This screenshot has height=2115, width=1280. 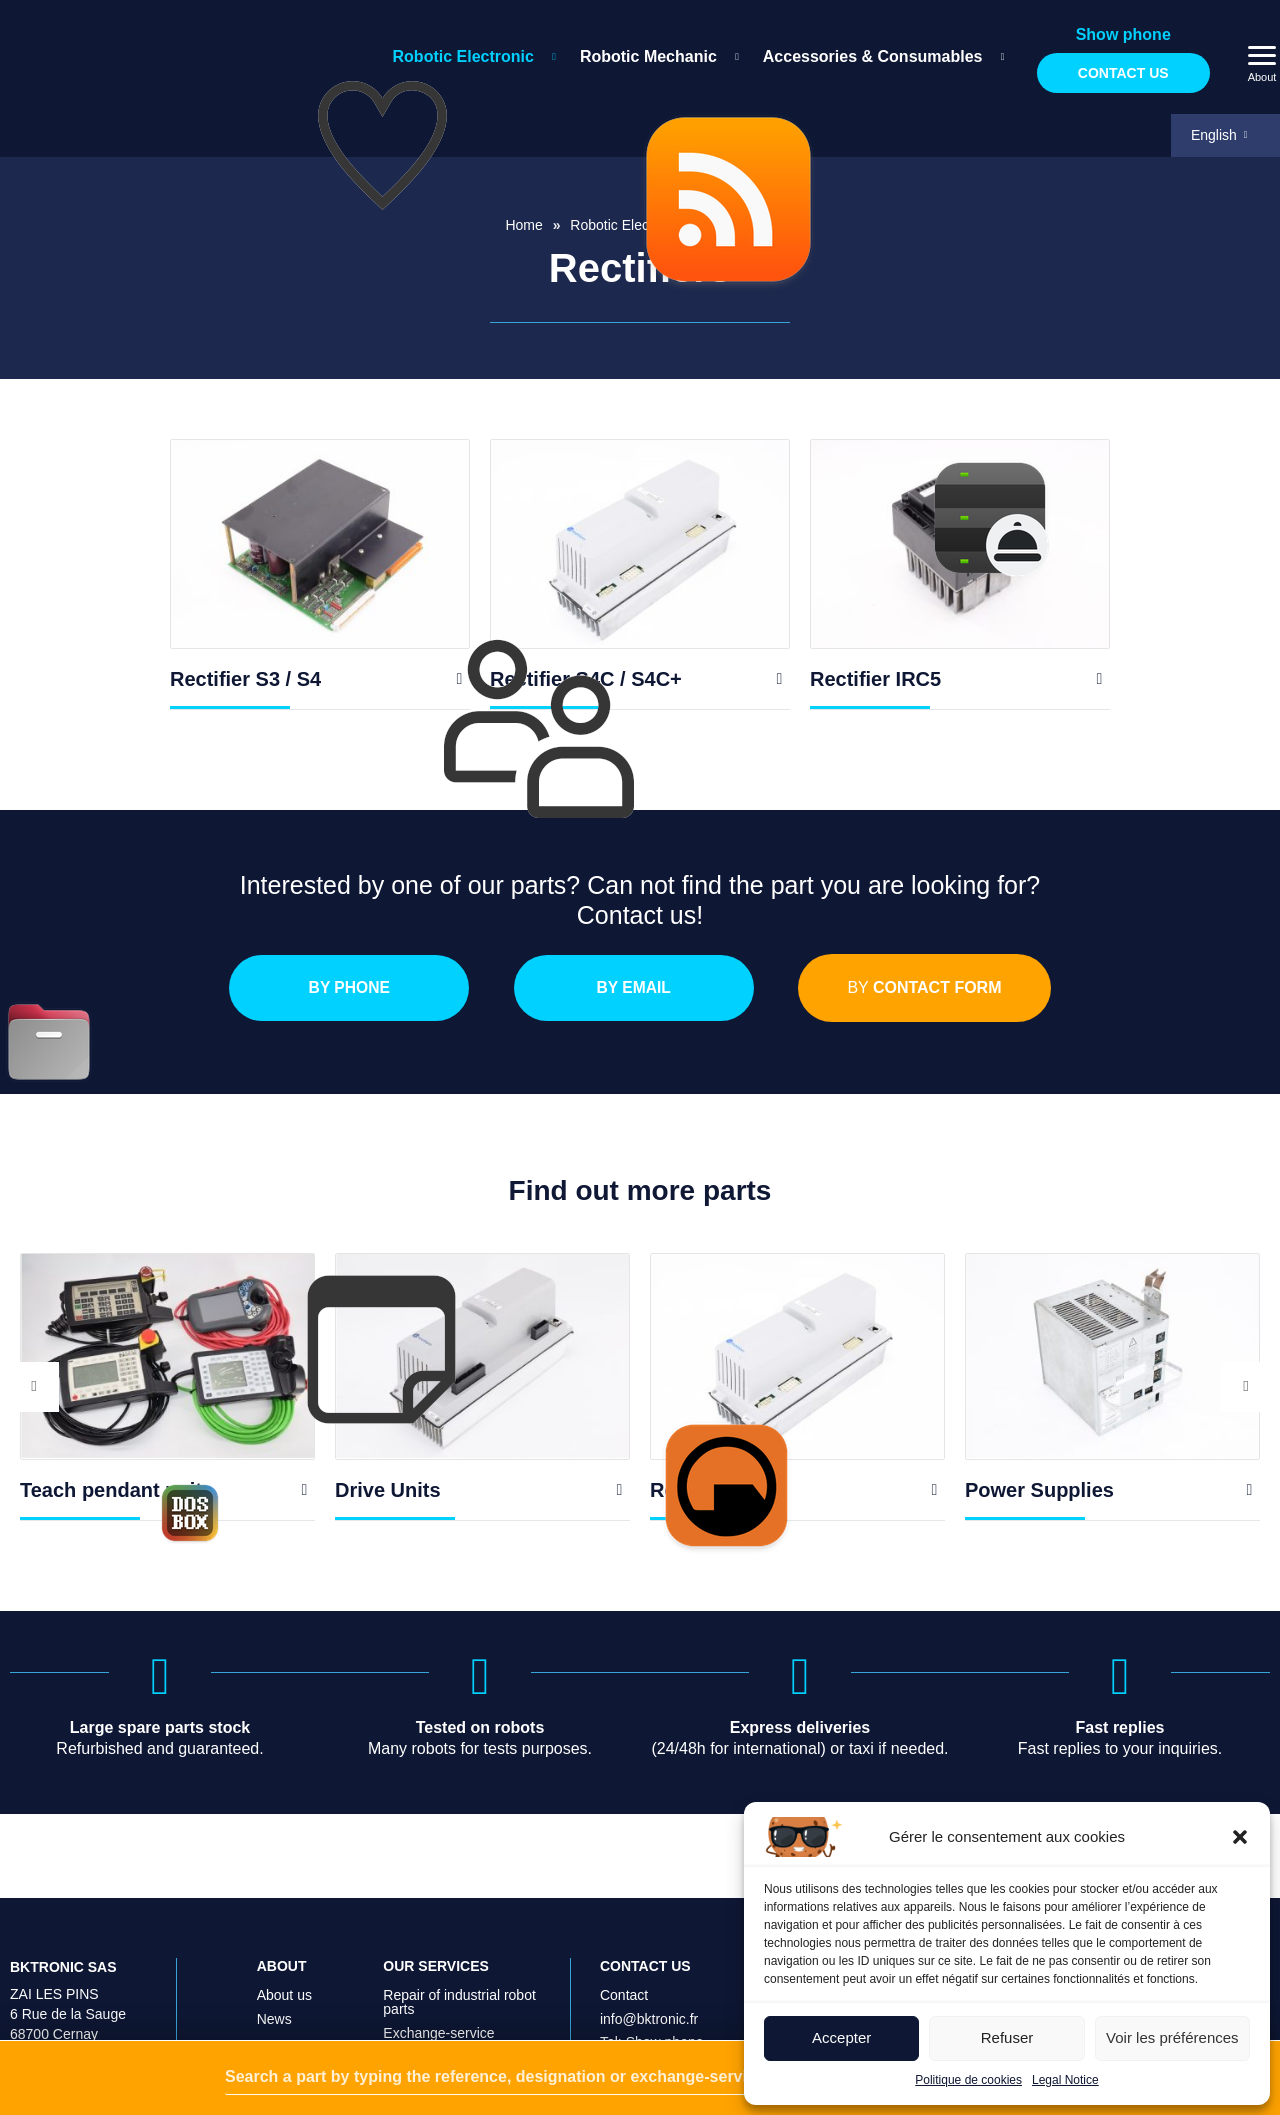 I want to click on access user account settings, so click(x=539, y=723).